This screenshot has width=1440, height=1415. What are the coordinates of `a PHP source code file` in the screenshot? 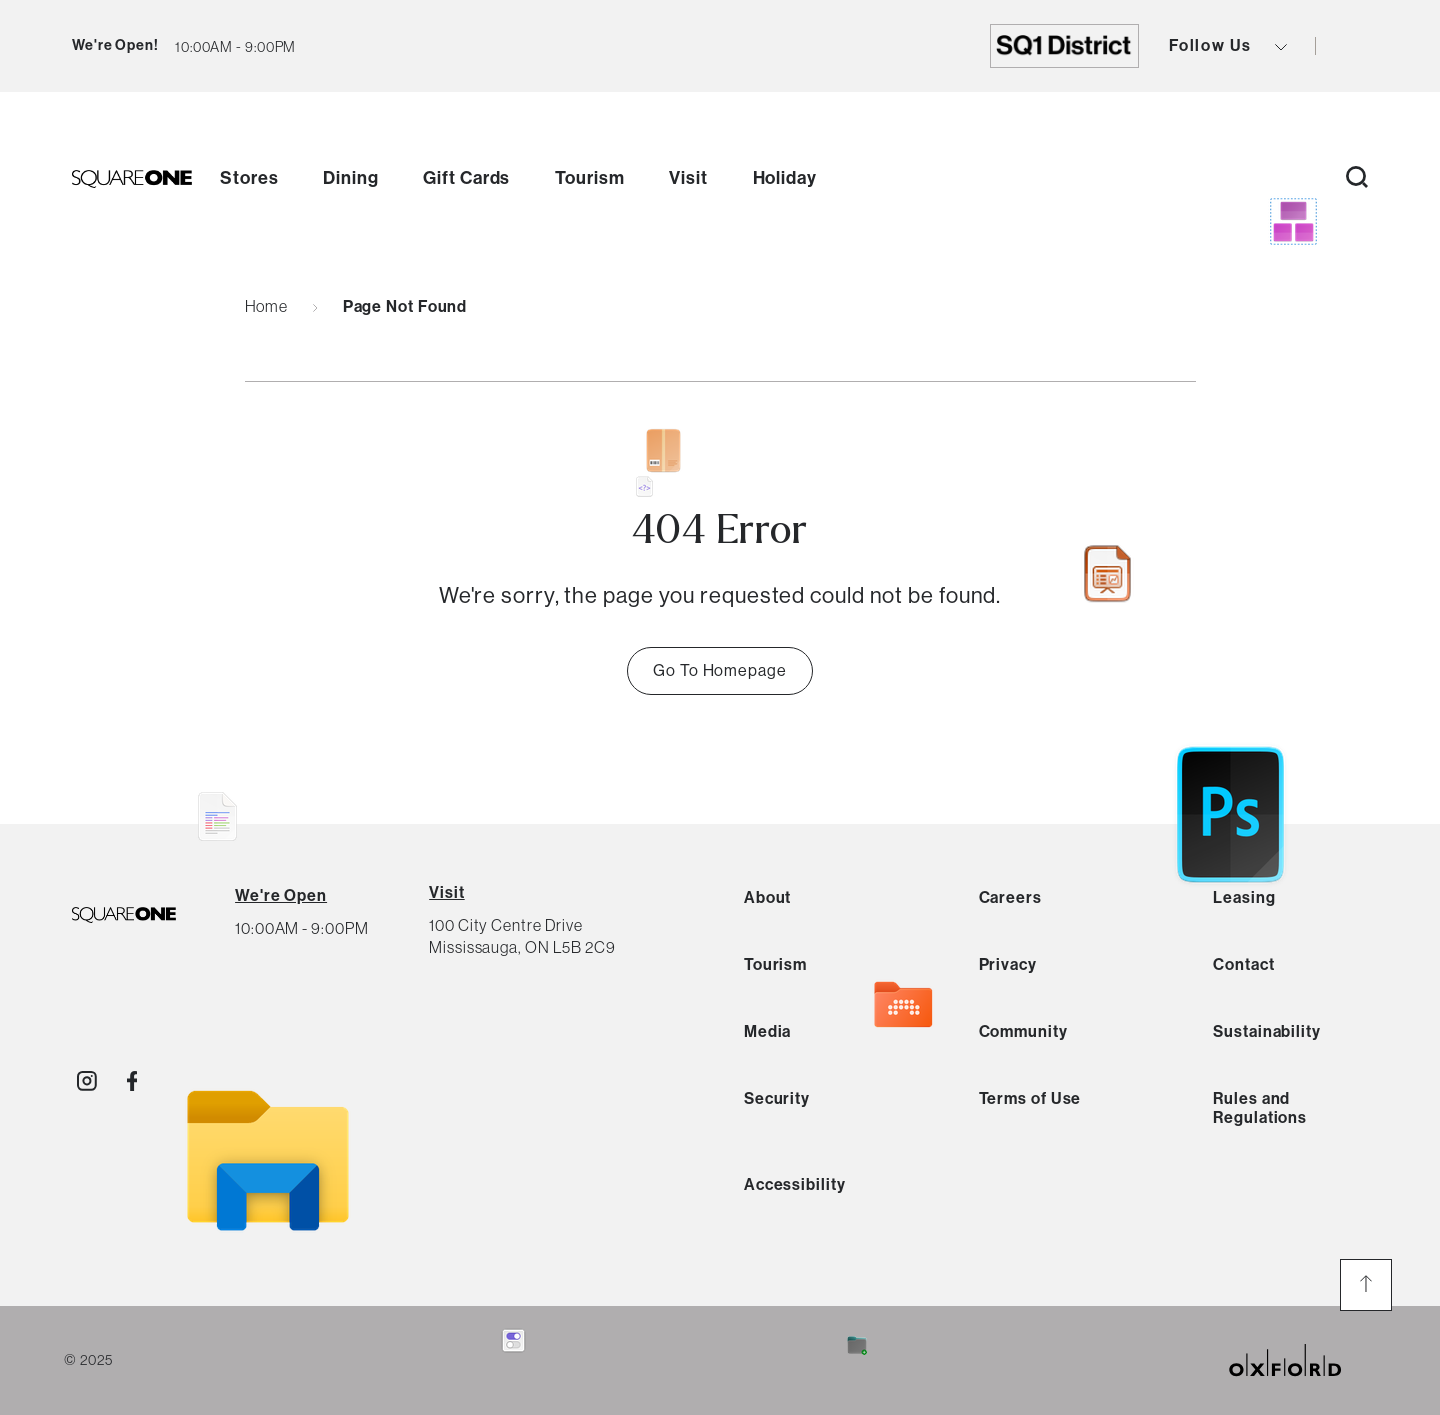 It's located at (644, 486).